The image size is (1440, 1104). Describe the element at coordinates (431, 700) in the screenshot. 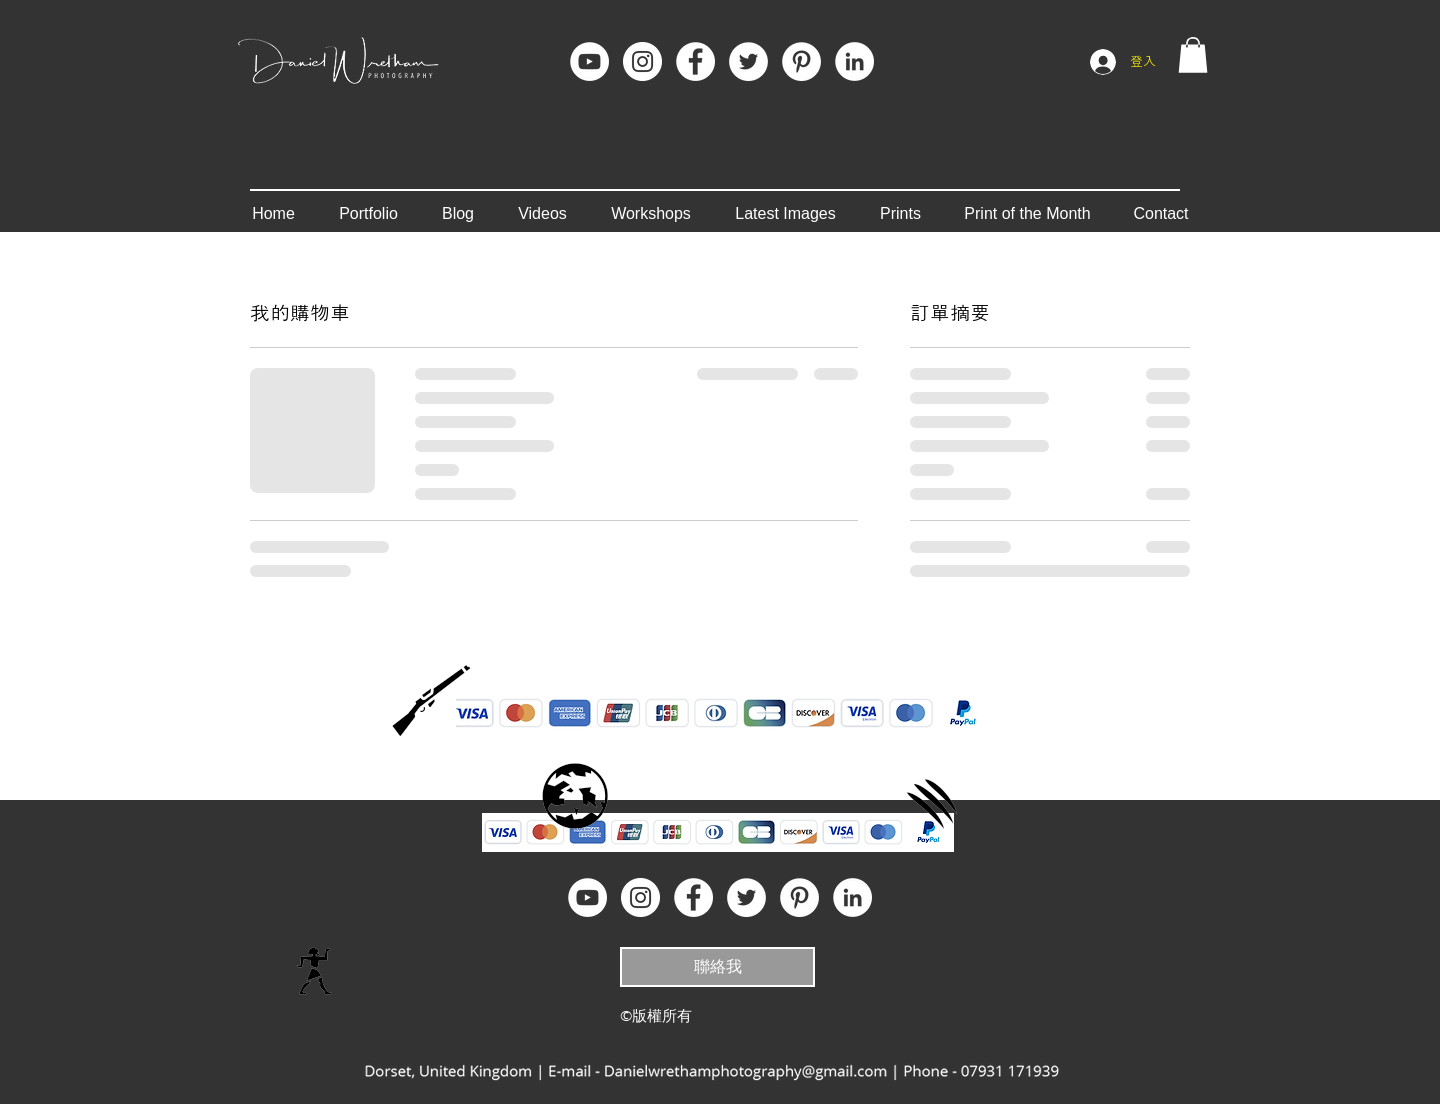

I see `select rifle weapon in game inventory` at that location.